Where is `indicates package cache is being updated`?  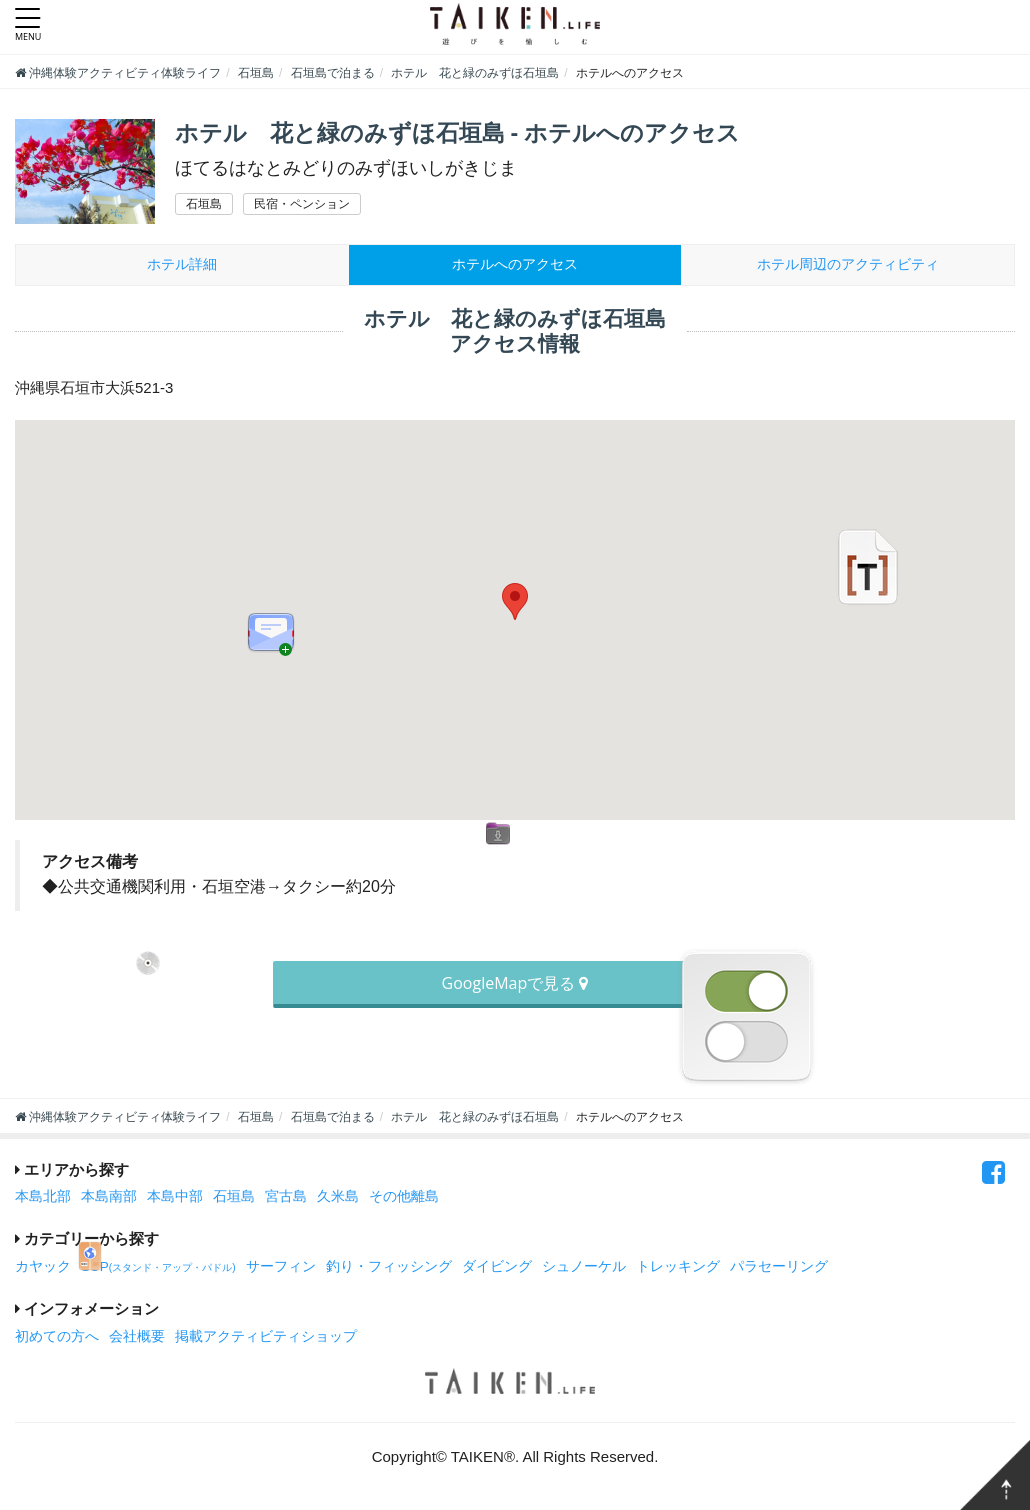
indicates package cache is being updated is located at coordinates (90, 1256).